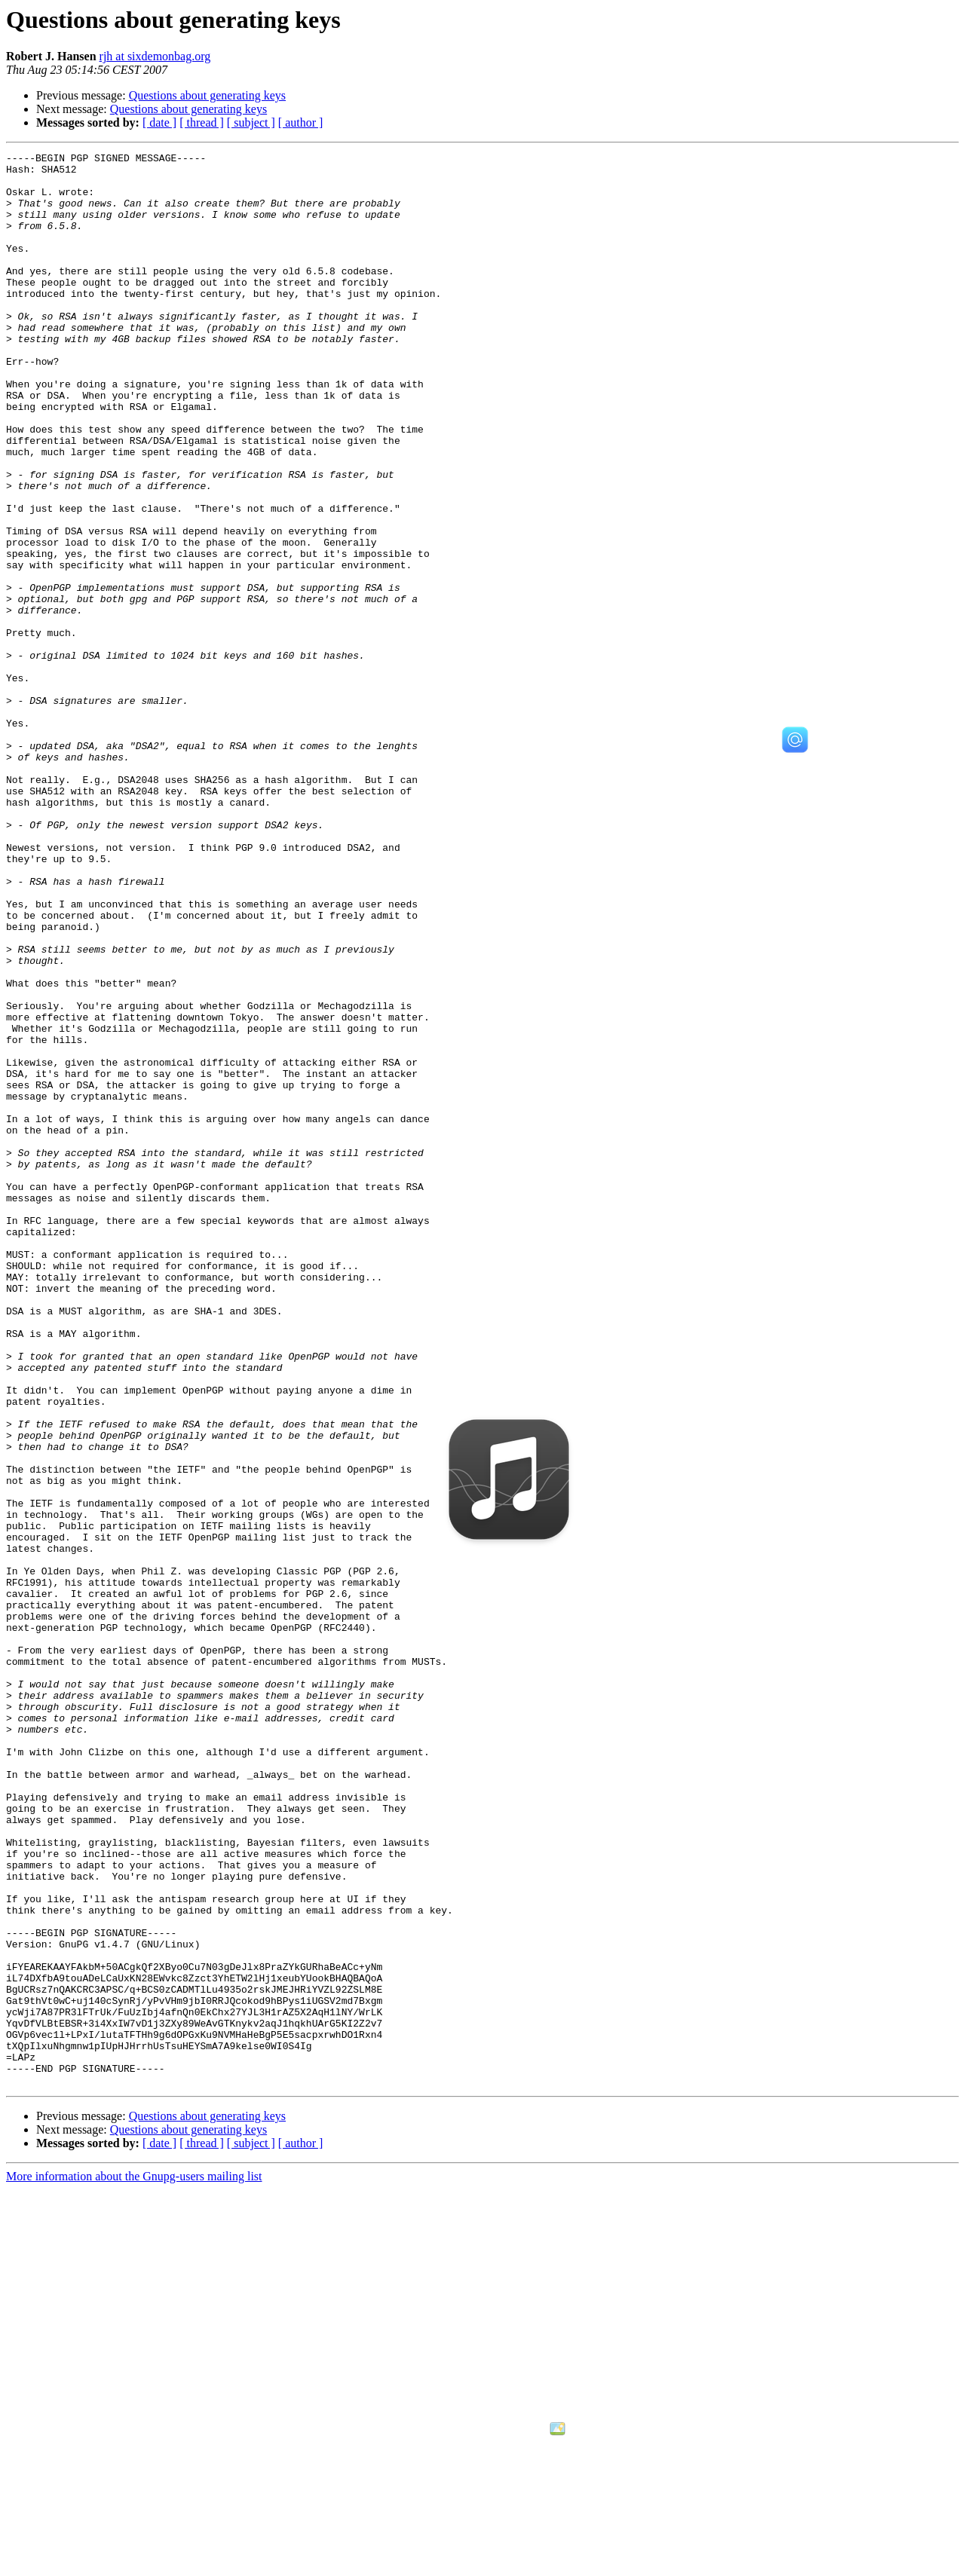  I want to click on open audacious music player, so click(509, 1479).